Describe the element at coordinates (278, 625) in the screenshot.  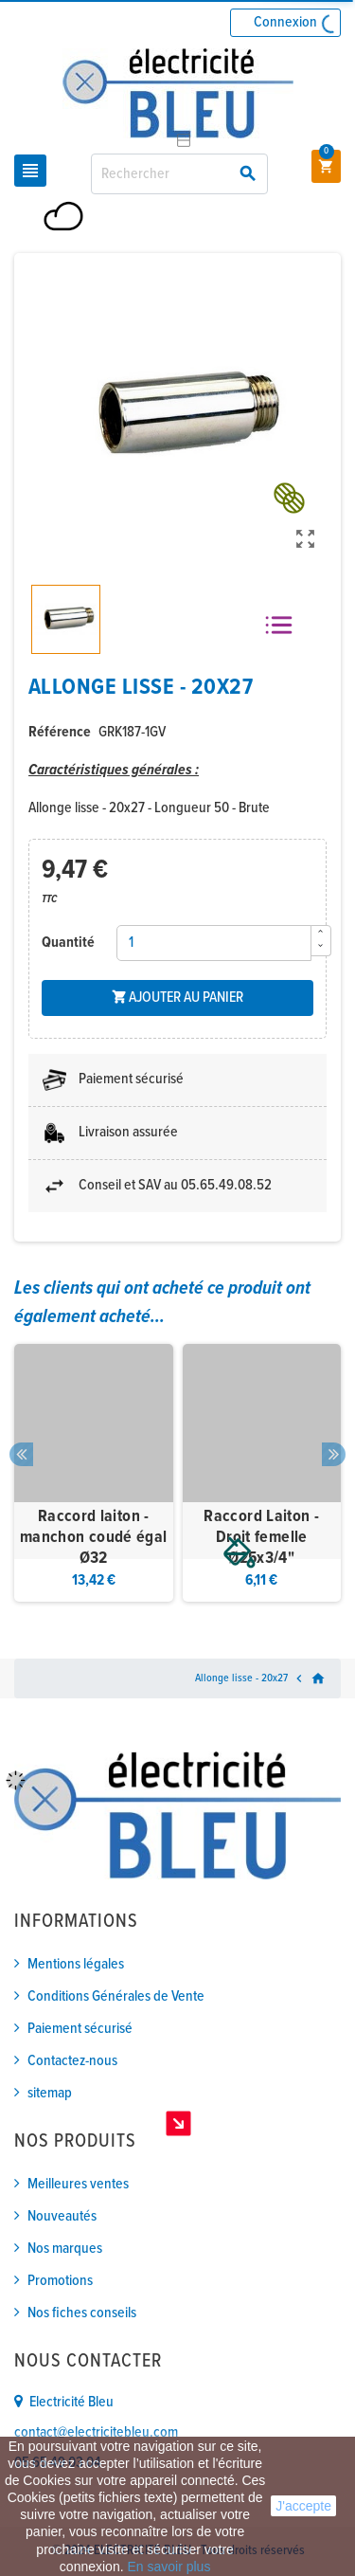
I see `view items in a list format` at that location.